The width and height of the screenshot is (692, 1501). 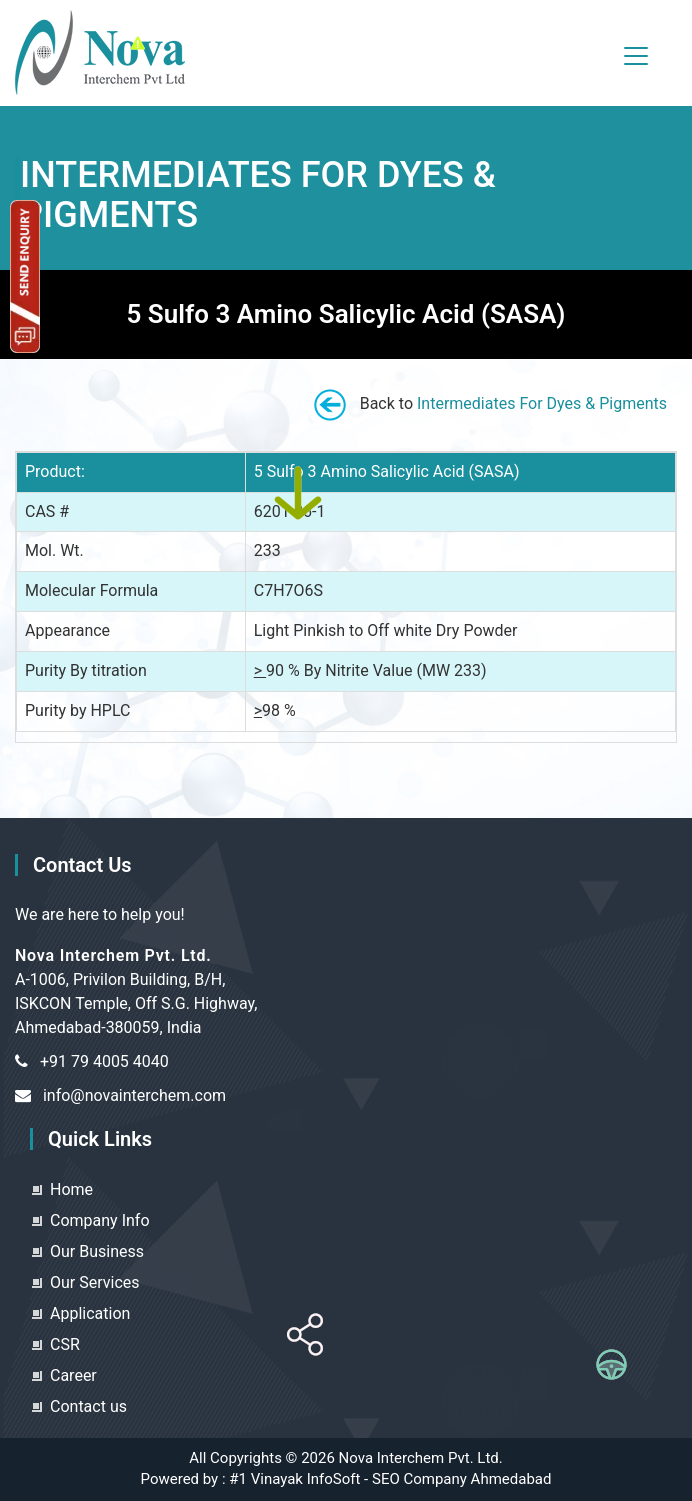 What do you see at coordinates (298, 493) in the screenshot?
I see `scroll down or view more content` at bounding box center [298, 493].